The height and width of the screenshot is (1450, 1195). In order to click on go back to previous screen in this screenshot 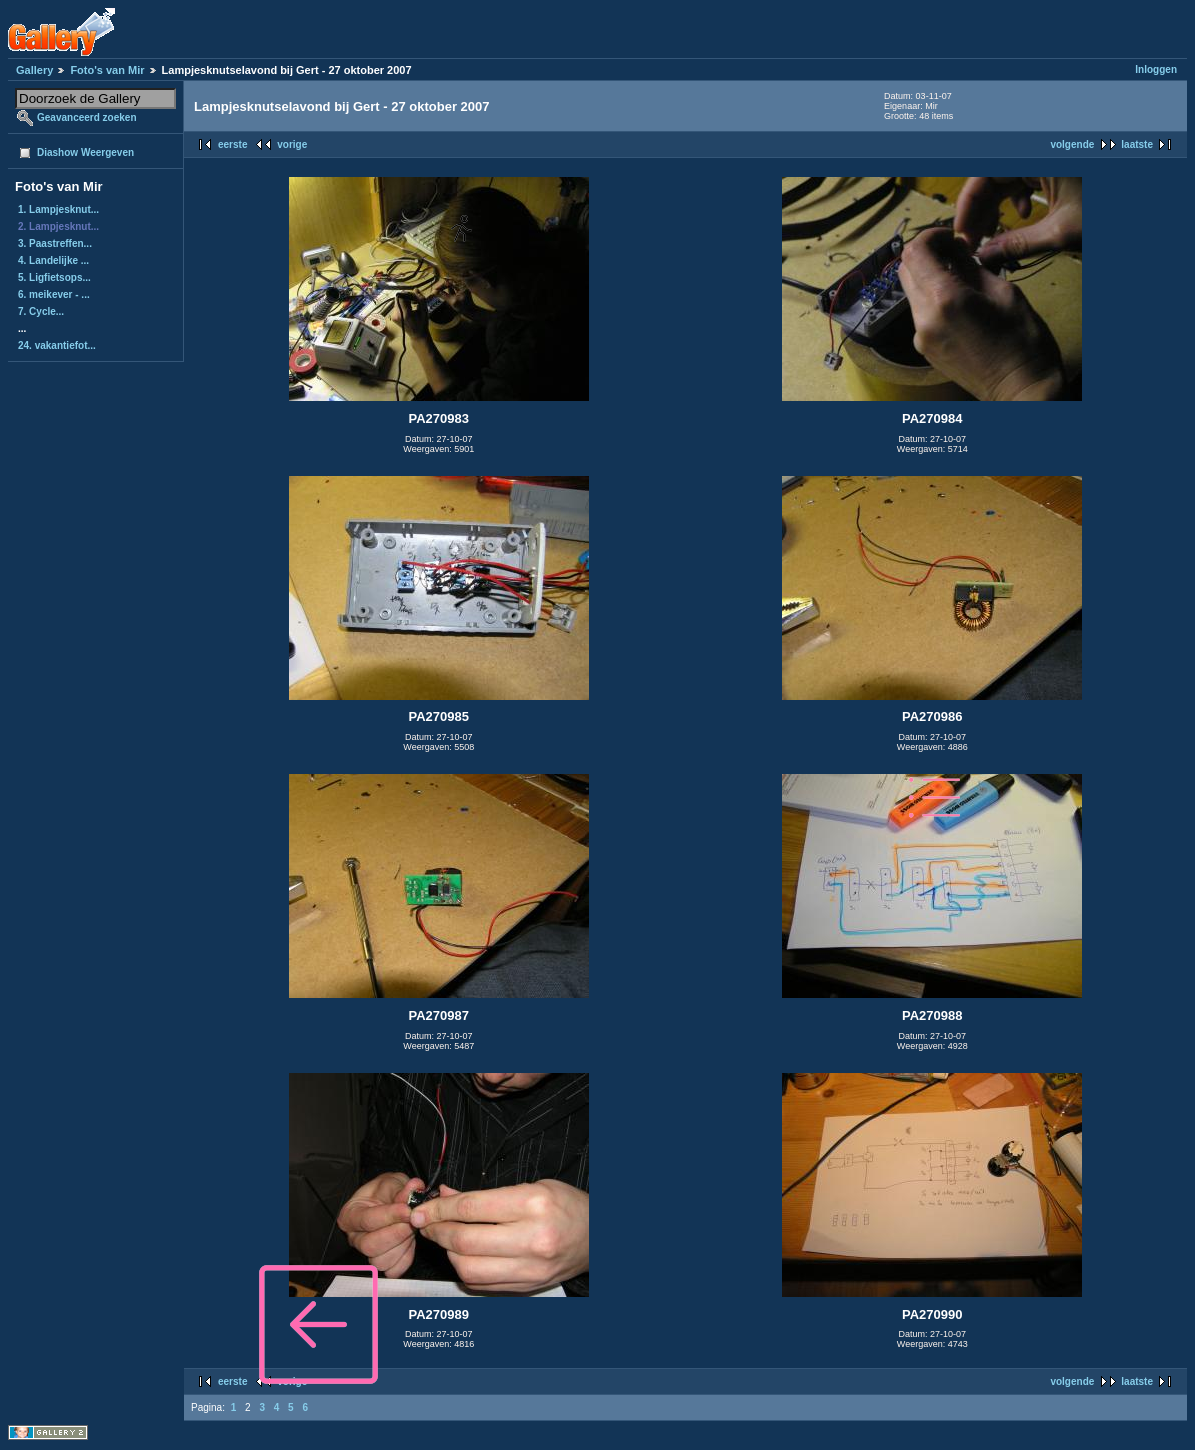, I will do `click(318, 1324)`.